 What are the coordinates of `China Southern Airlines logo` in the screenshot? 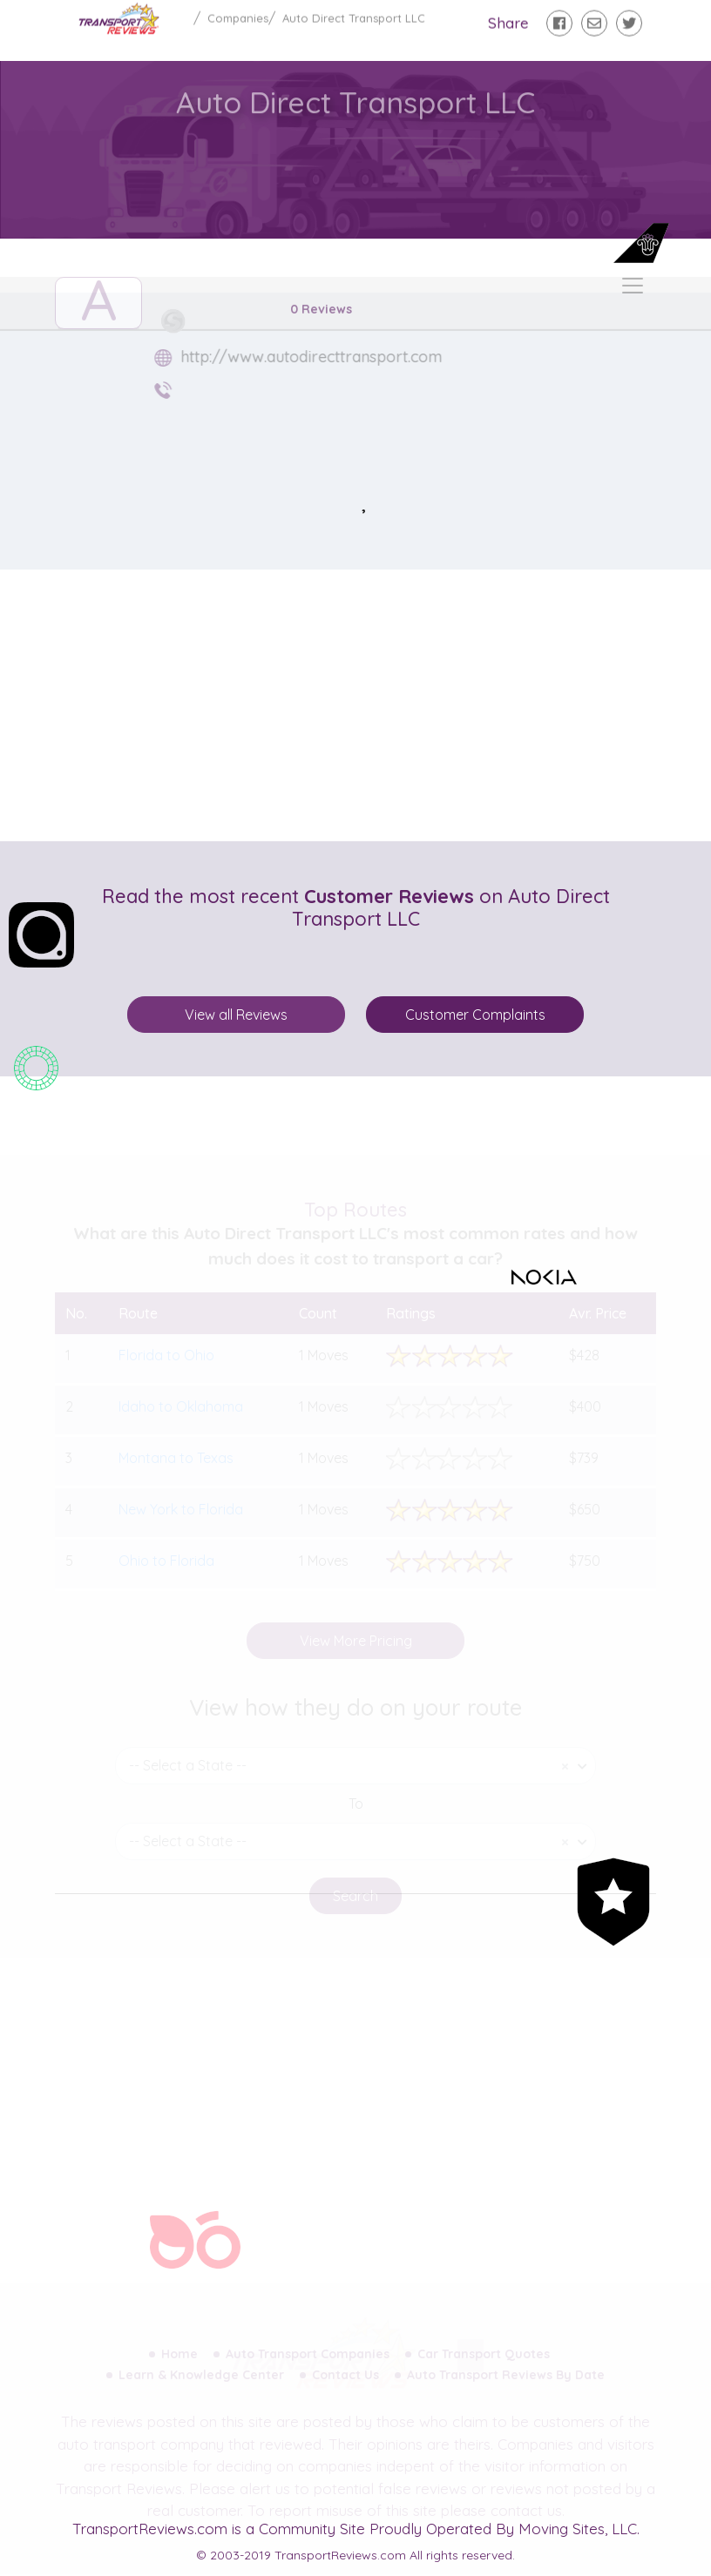 It's located at (641, 243).